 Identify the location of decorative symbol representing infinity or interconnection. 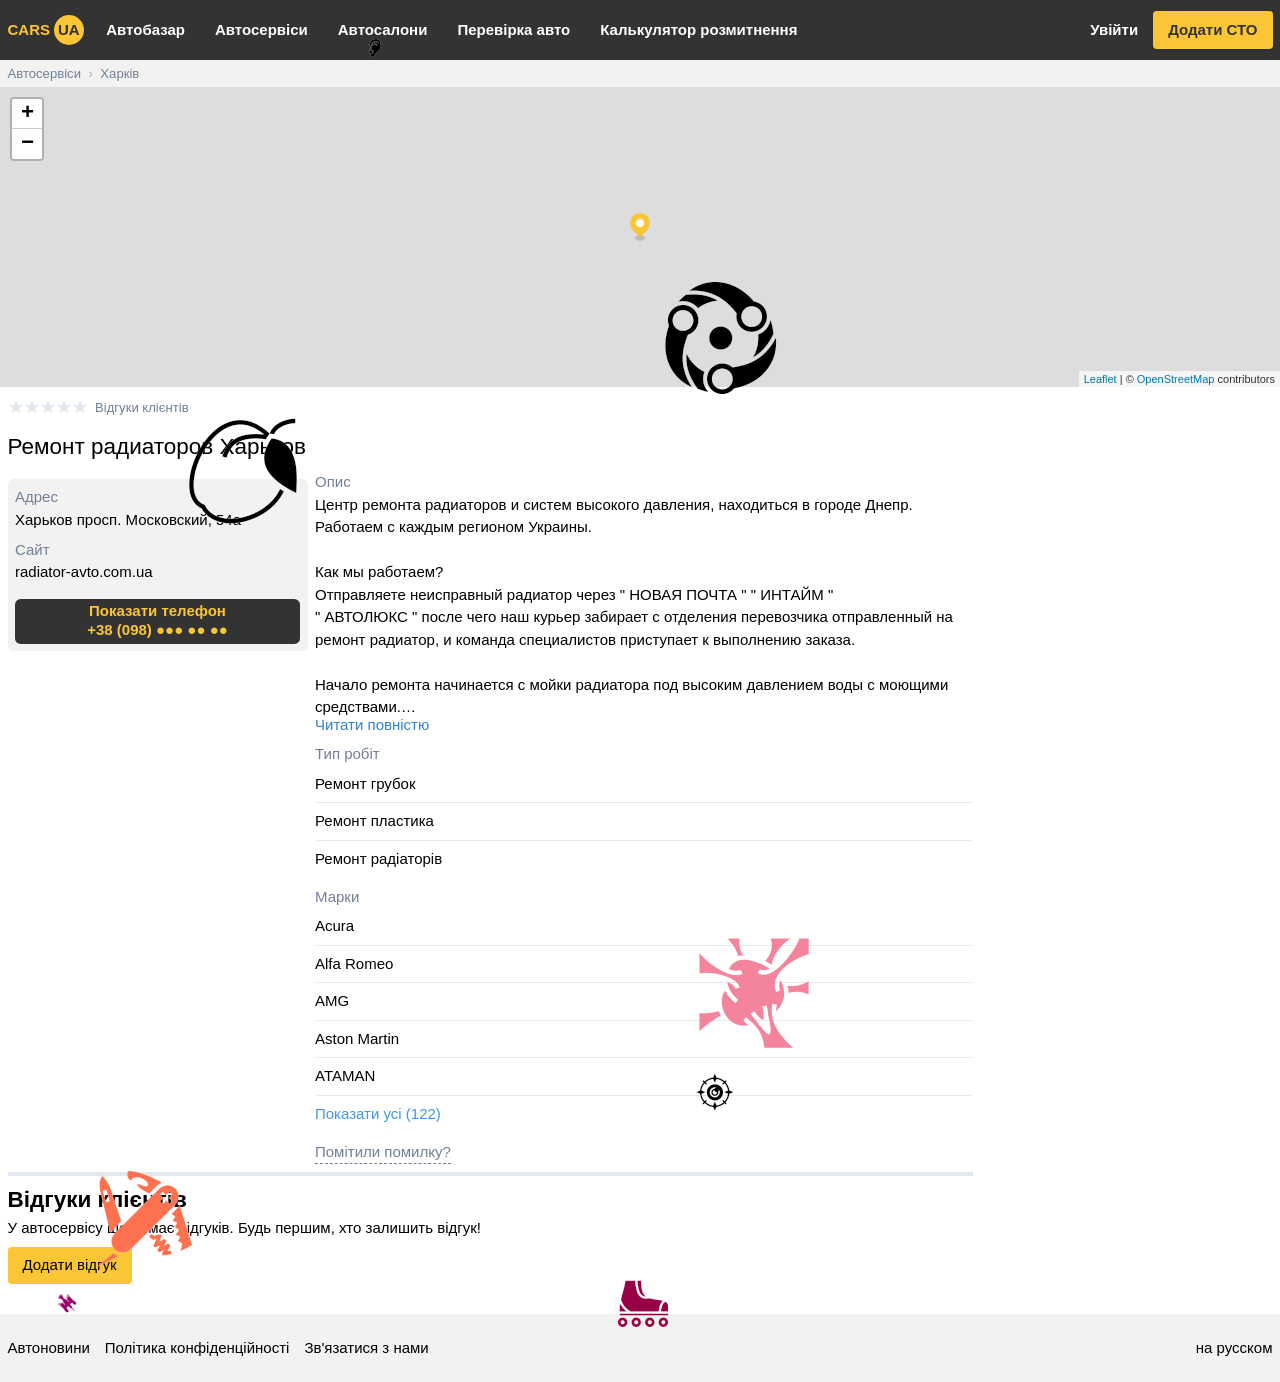
(720, 338).